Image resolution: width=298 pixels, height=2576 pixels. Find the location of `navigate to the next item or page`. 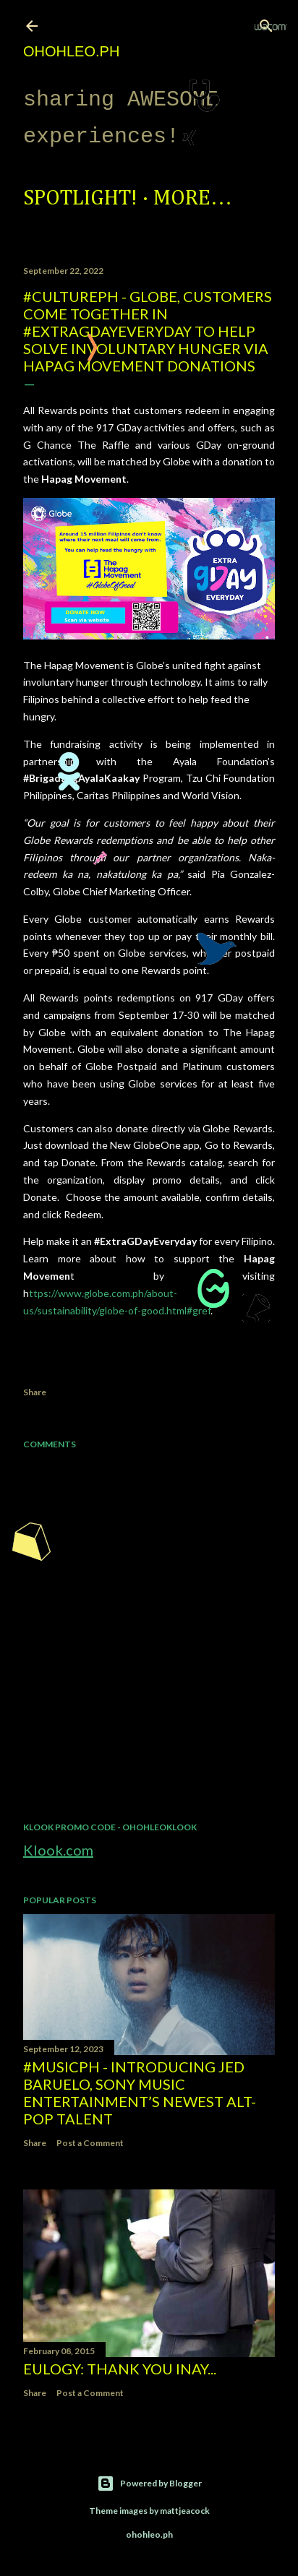

navigate to the next item or page is located at coordinates (92, 348).